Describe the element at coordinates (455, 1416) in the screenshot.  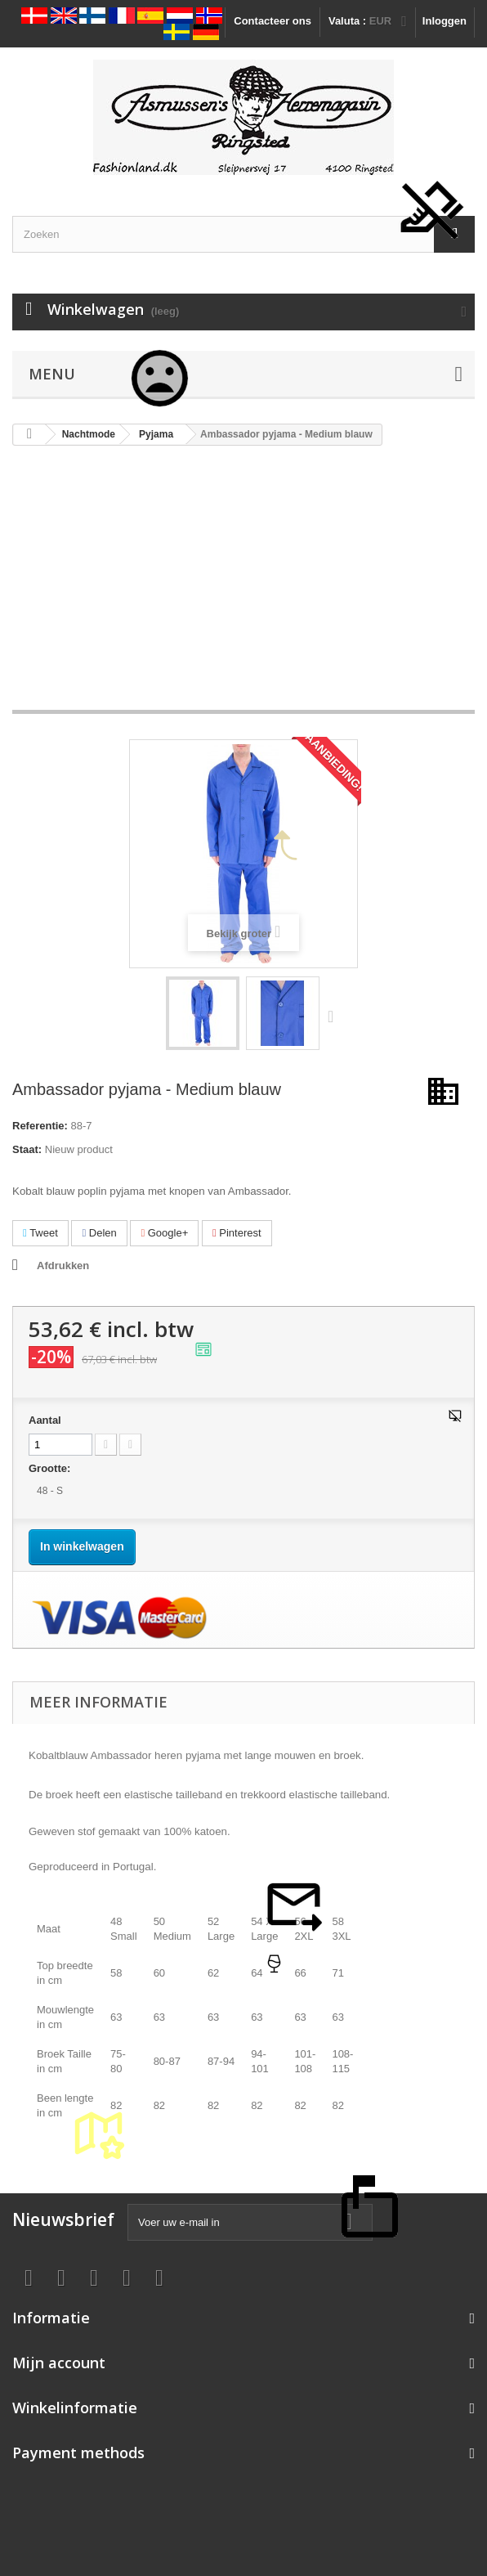
I see `desktop access is currently disabled` at that location.